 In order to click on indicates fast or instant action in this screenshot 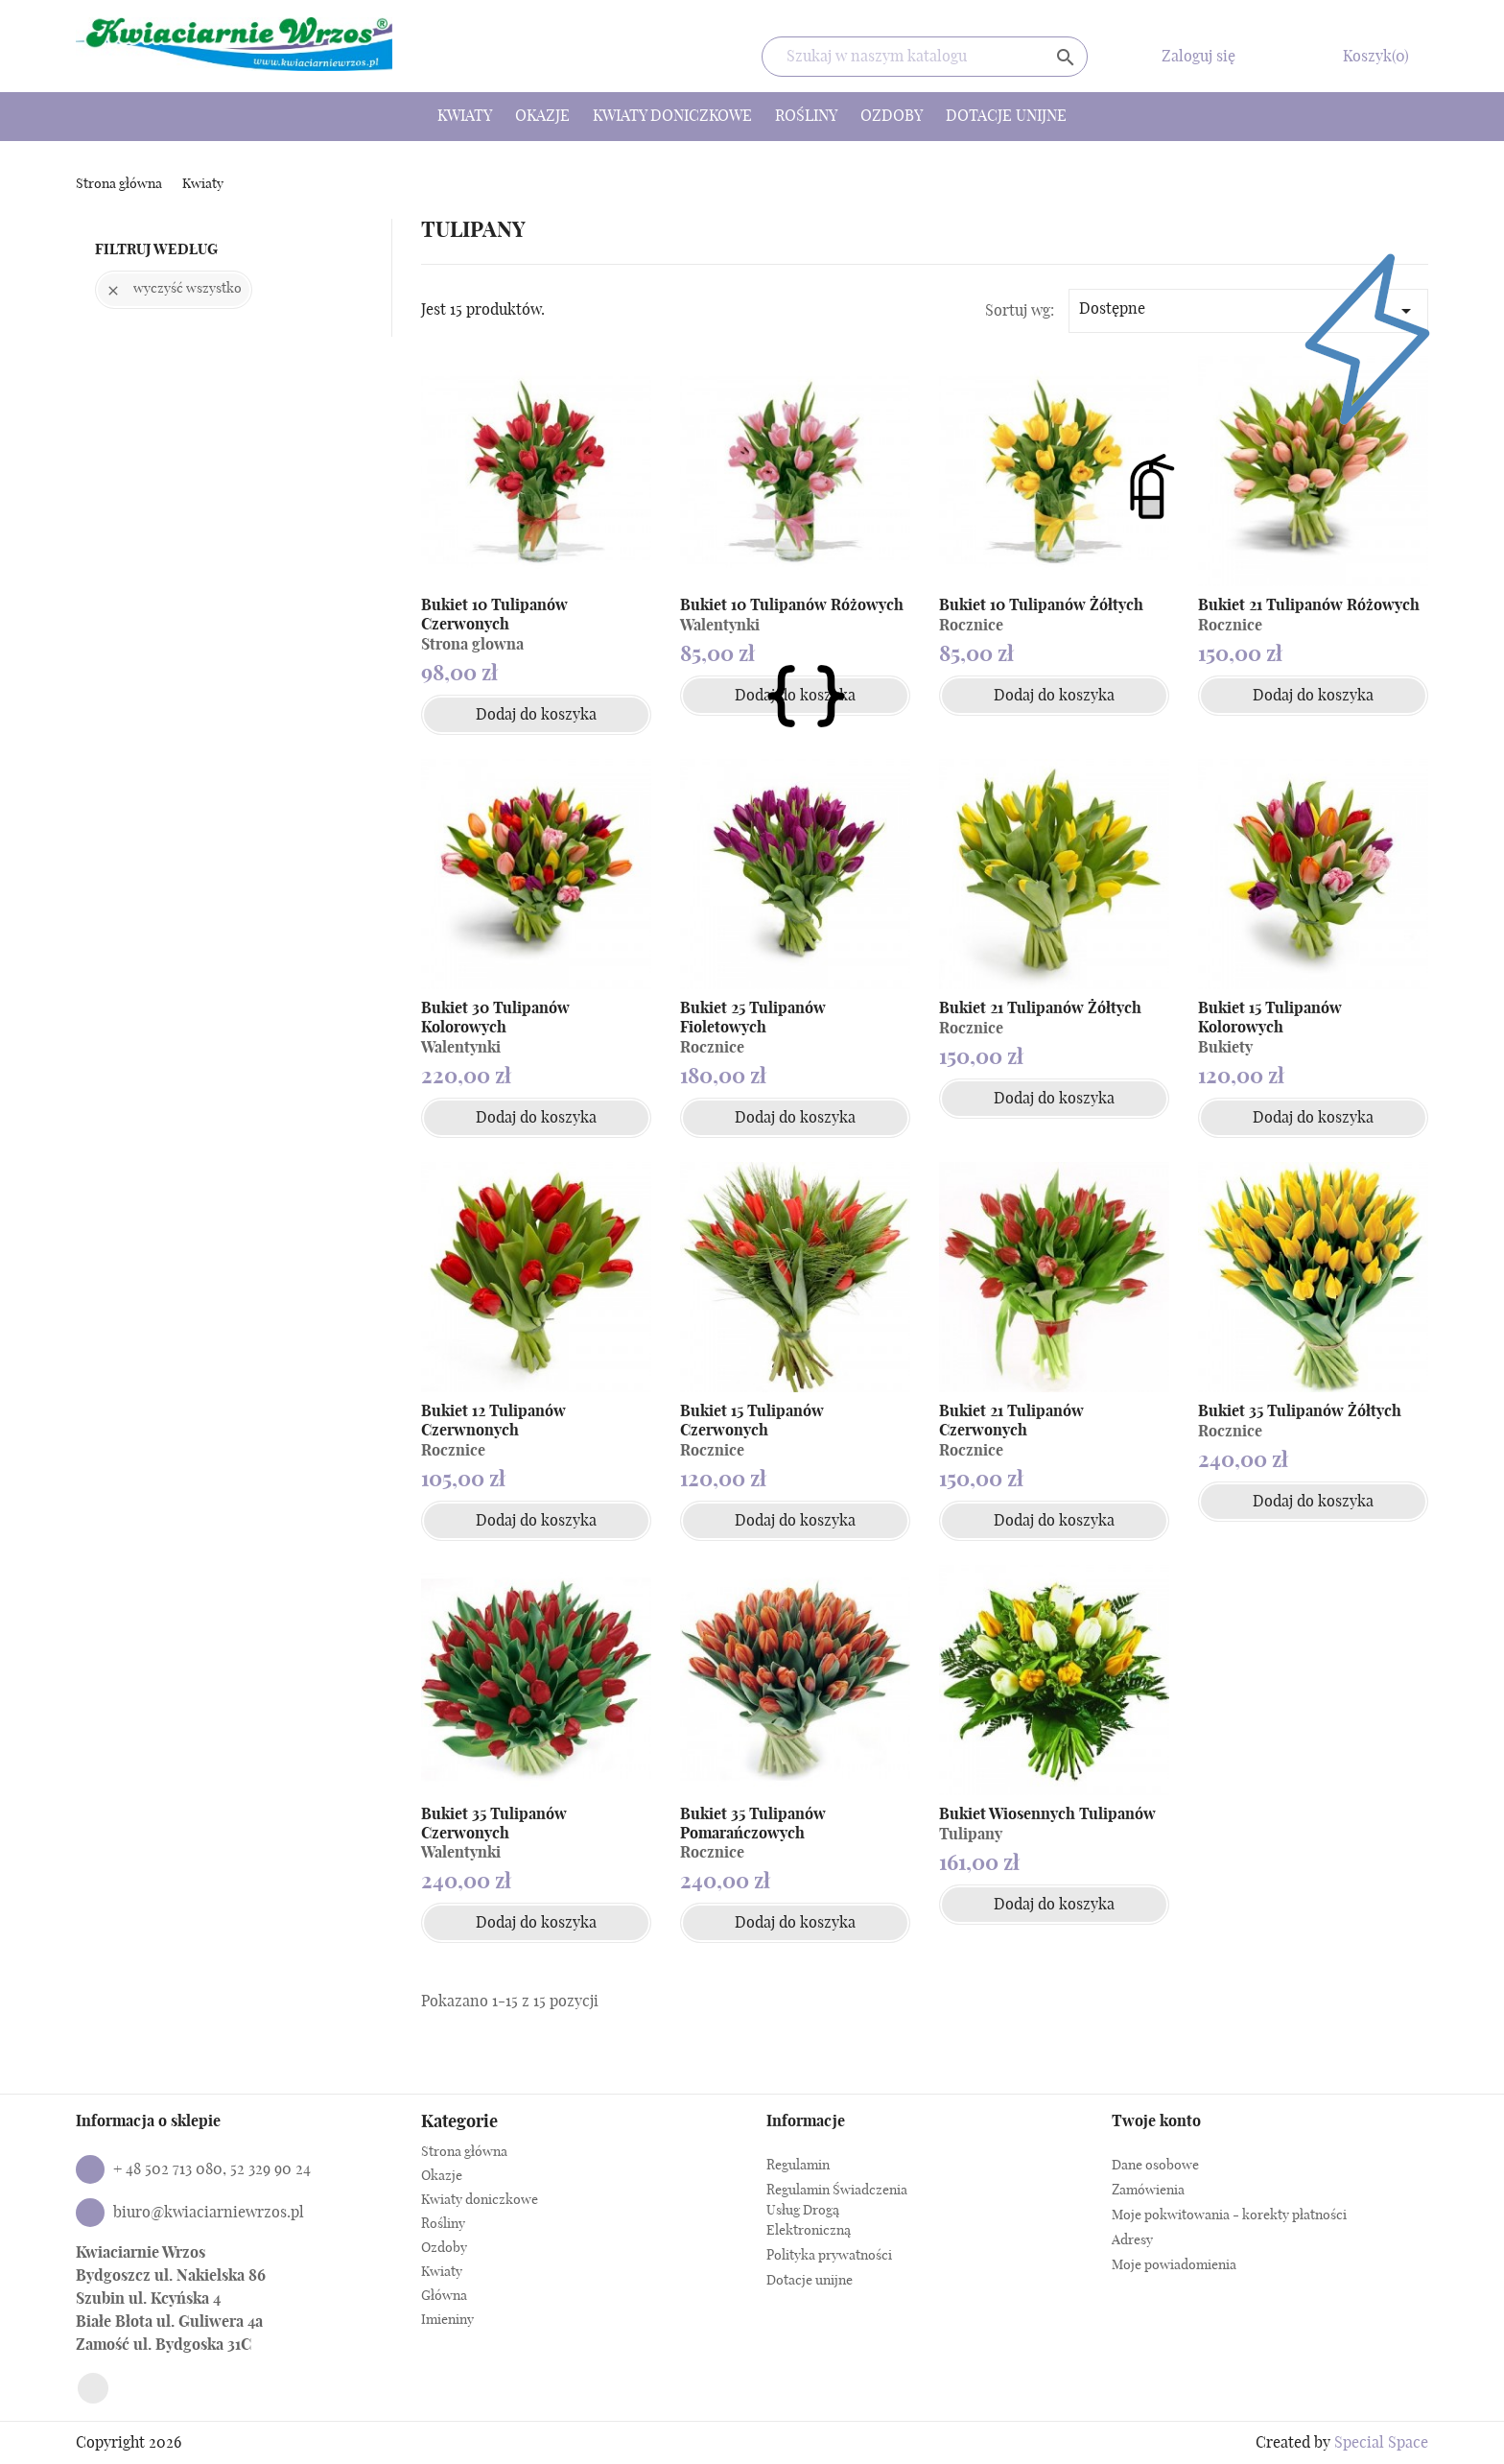, I will do `click(1367, 339)`.